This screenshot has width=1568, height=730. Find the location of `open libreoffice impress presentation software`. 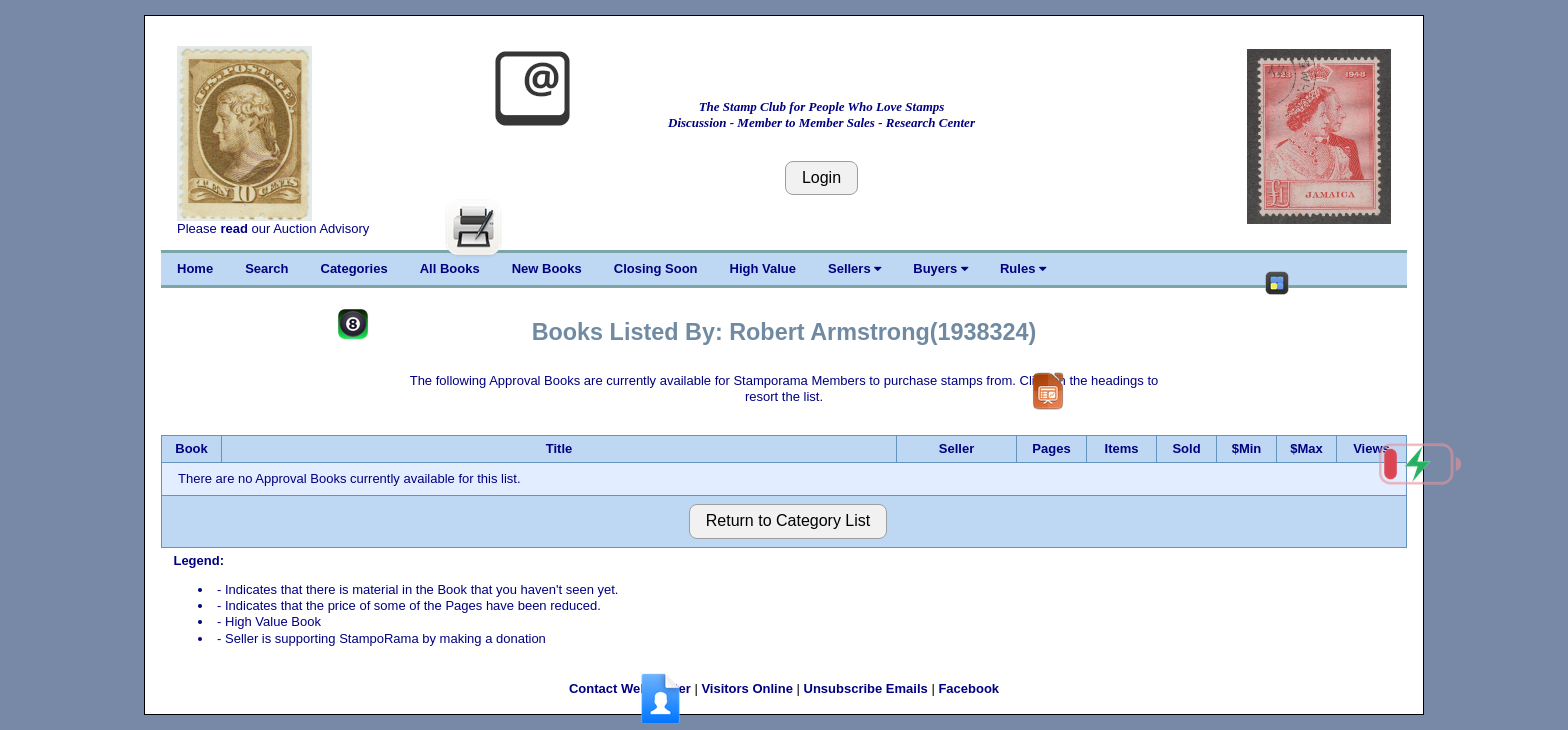

open libreoffice impress presentation software is located at coordinates (1048, 391).